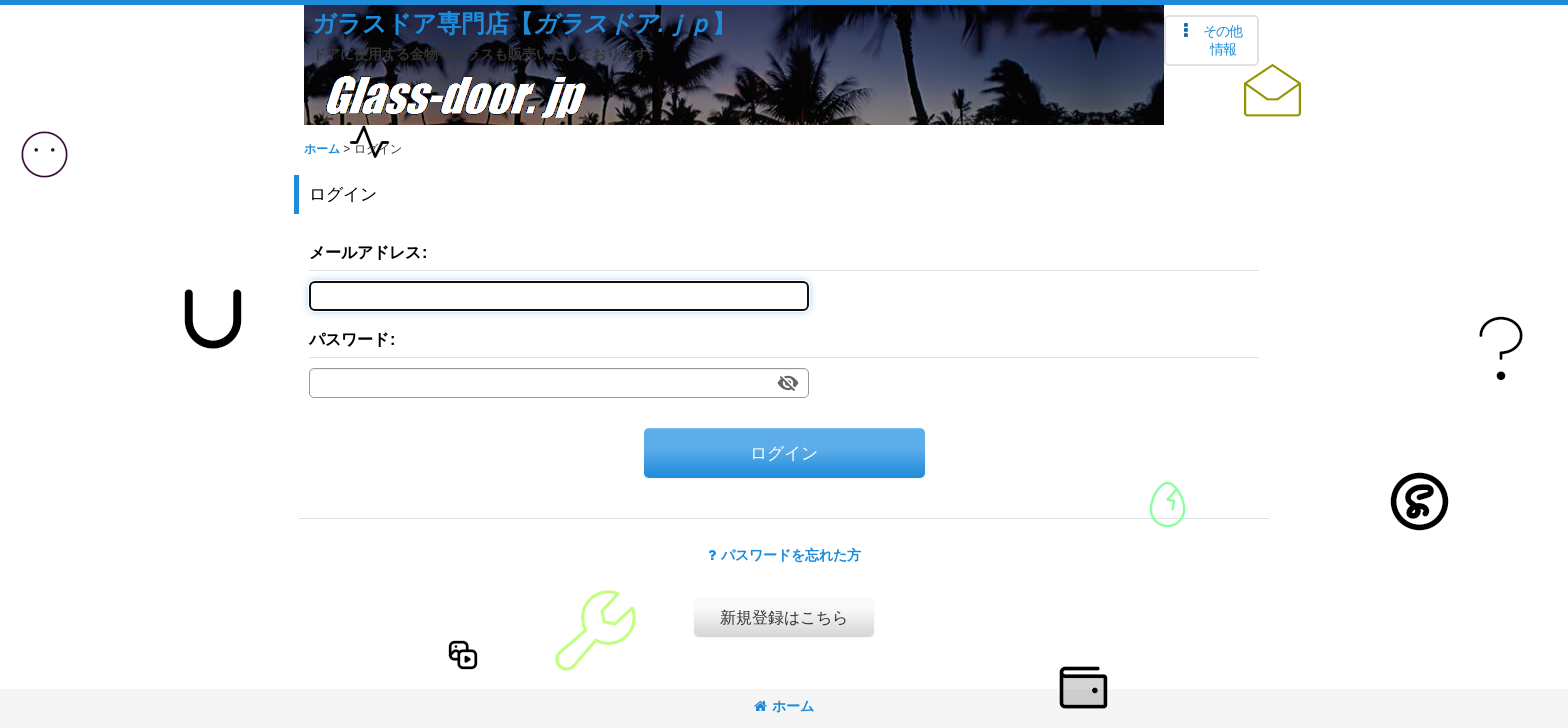  What do you see at coordinates (463, 655) in the screenshot?
I see `toggle between photo and video mode` at bounding box center [463, 655].